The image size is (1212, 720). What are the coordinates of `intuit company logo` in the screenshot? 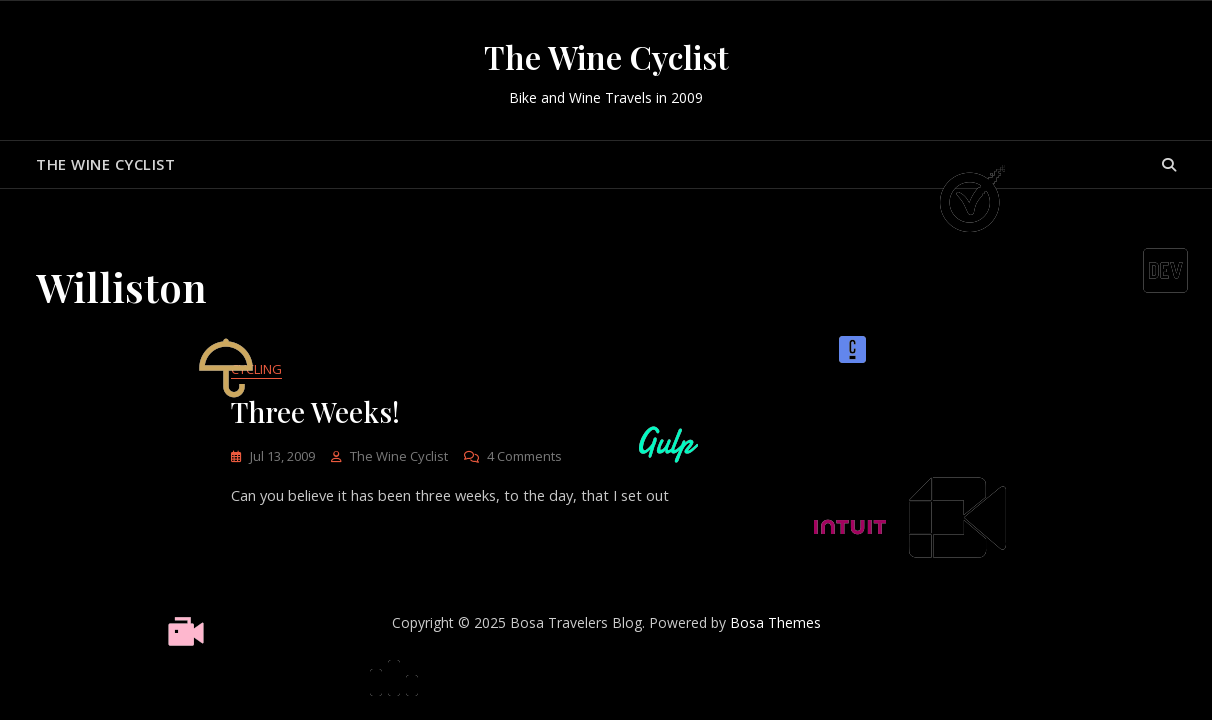 It's located at (850, 527).